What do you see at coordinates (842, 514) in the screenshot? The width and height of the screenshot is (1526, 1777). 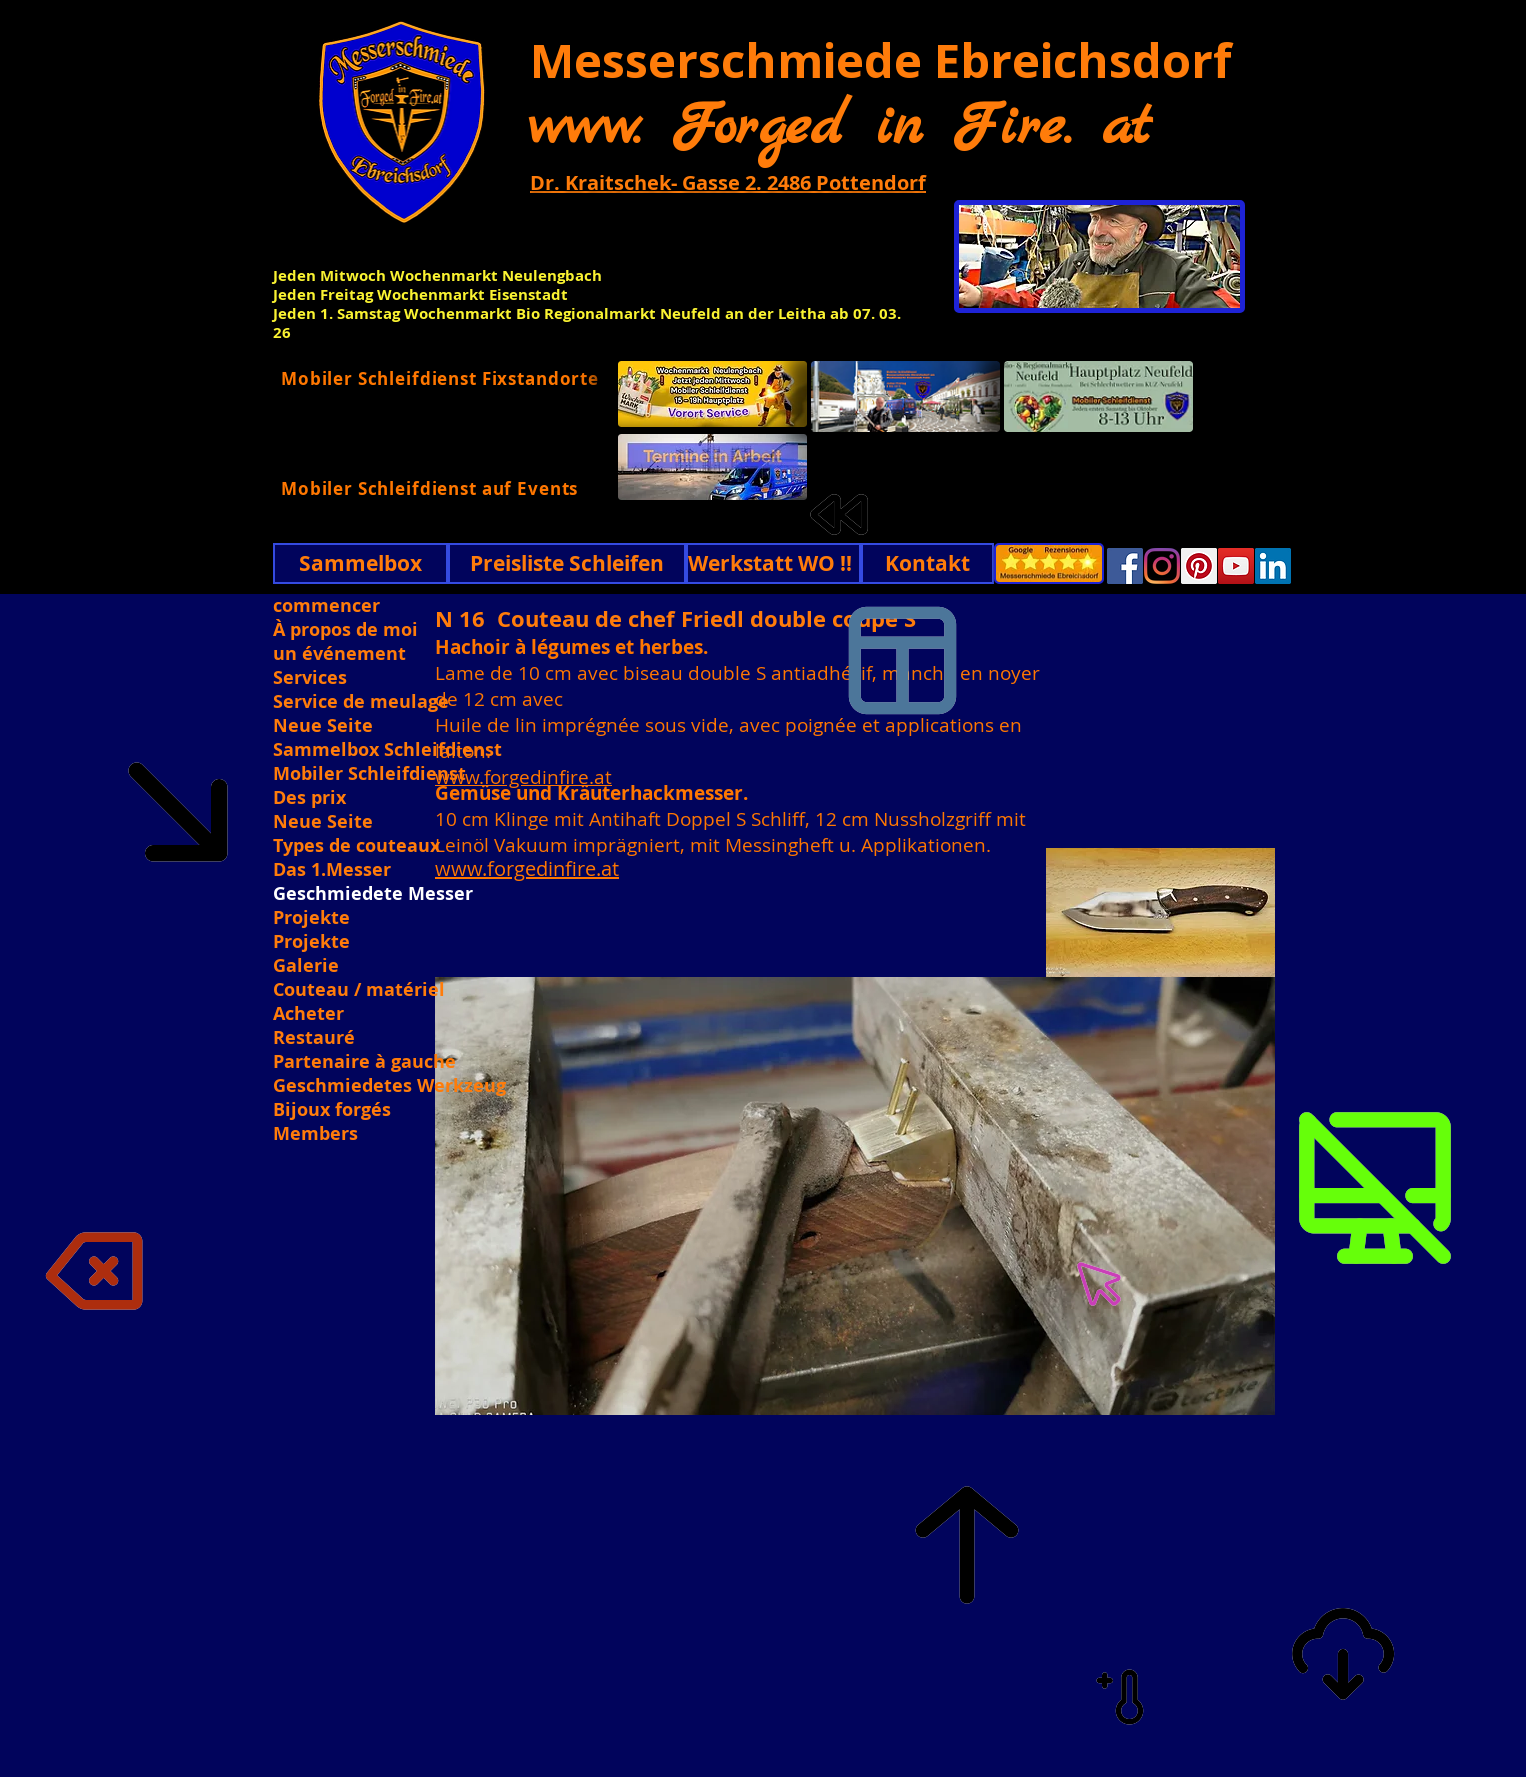 I see `rewind or skip backward in media playback` at bounding box center [842, 514].